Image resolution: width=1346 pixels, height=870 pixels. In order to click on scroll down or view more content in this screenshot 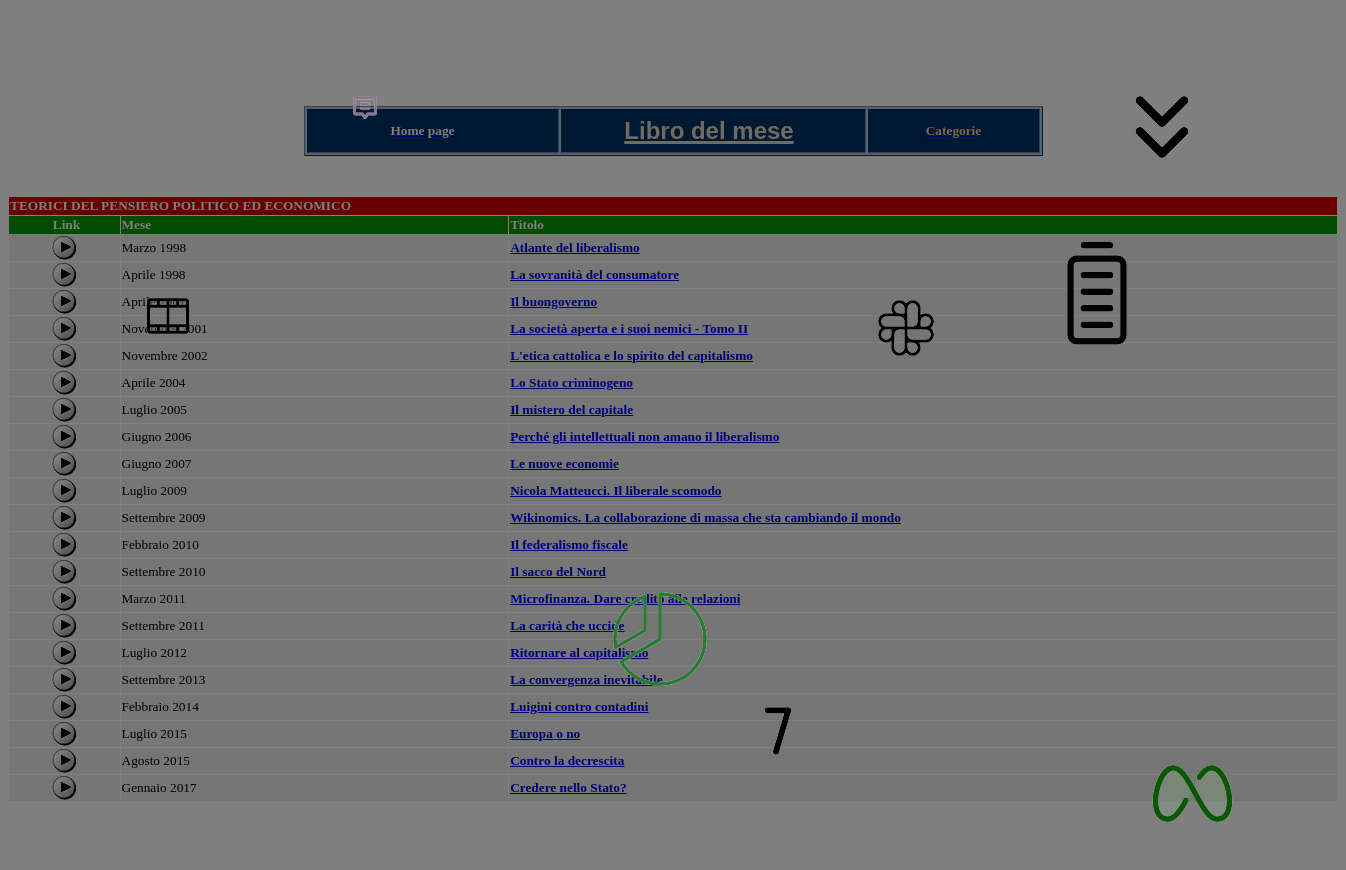, I will do `click(1162, 127)`.